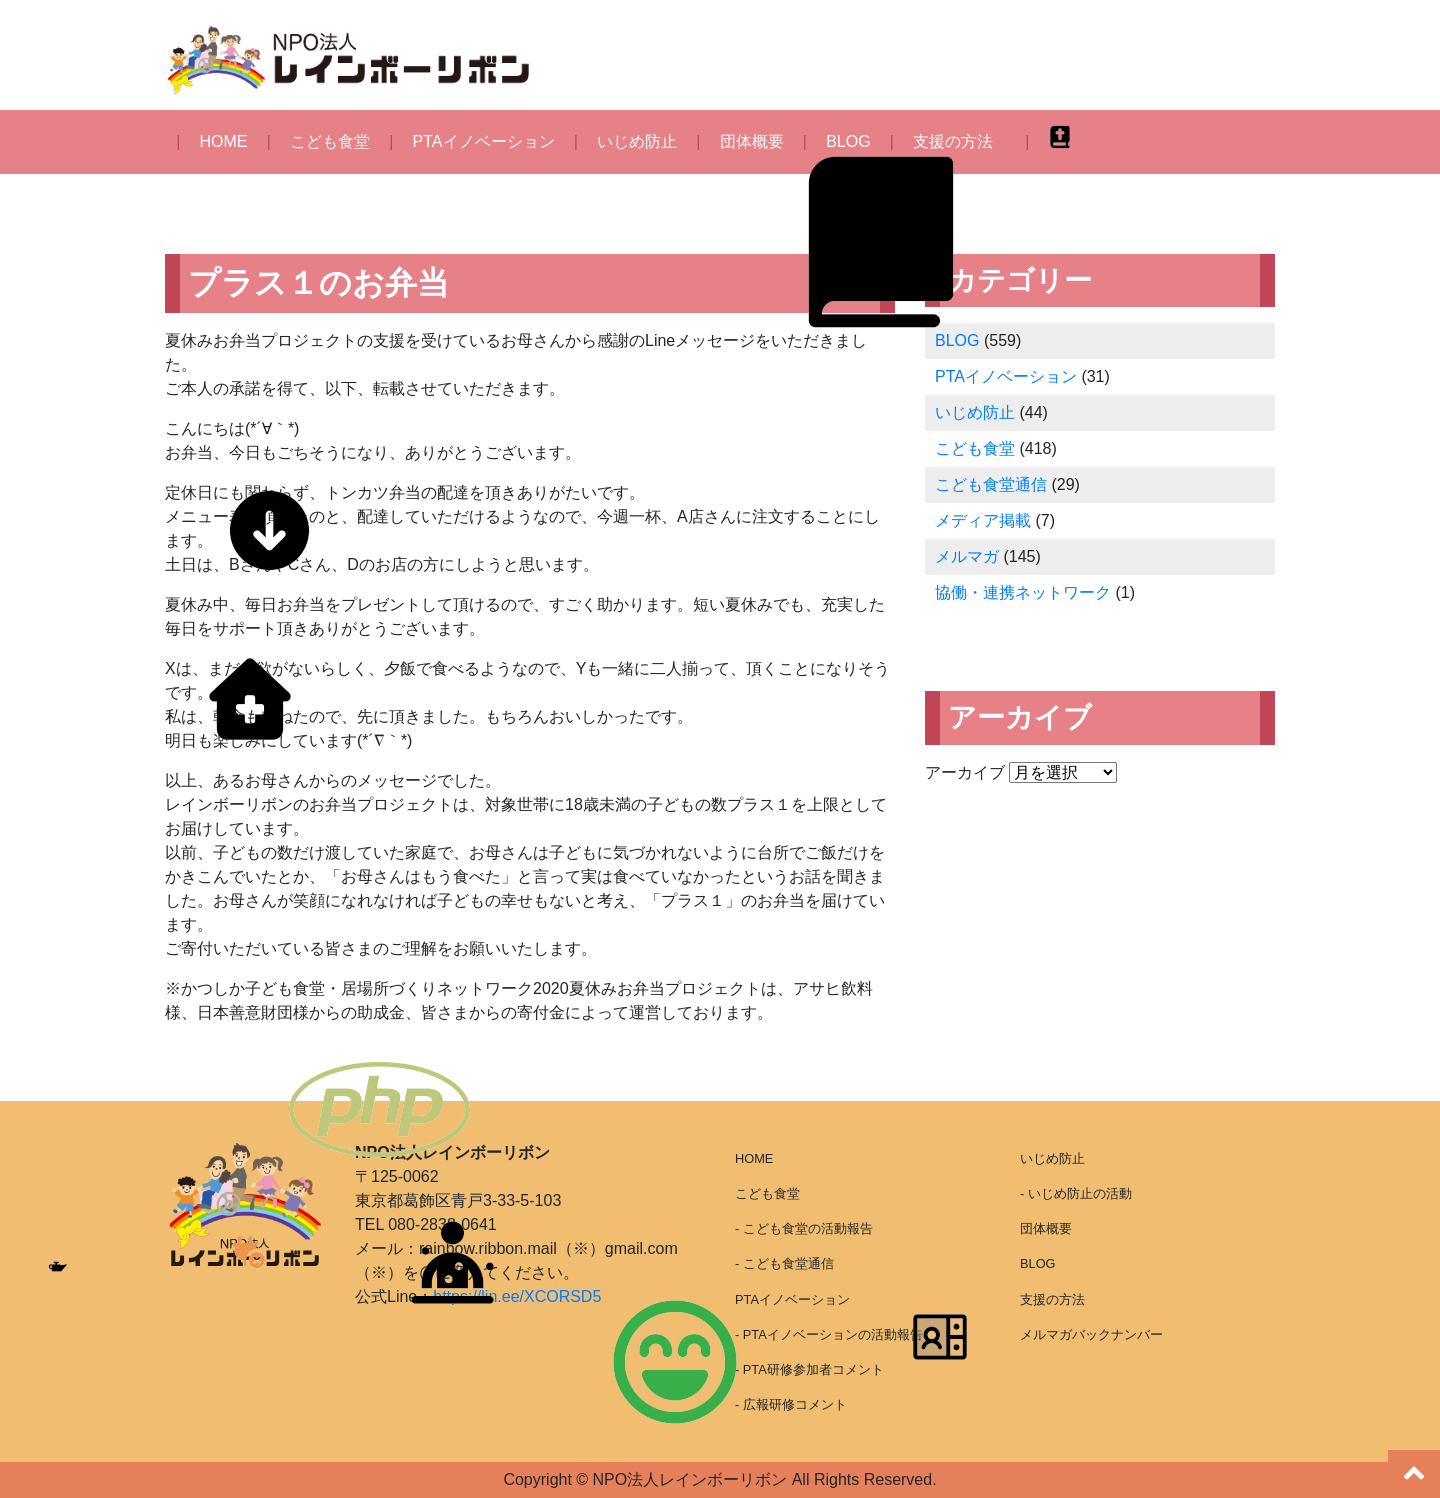 The width and height of the screenshot is (1440, 1498). I want to click on view medical diagnoses or health records, so click(452, 1262).